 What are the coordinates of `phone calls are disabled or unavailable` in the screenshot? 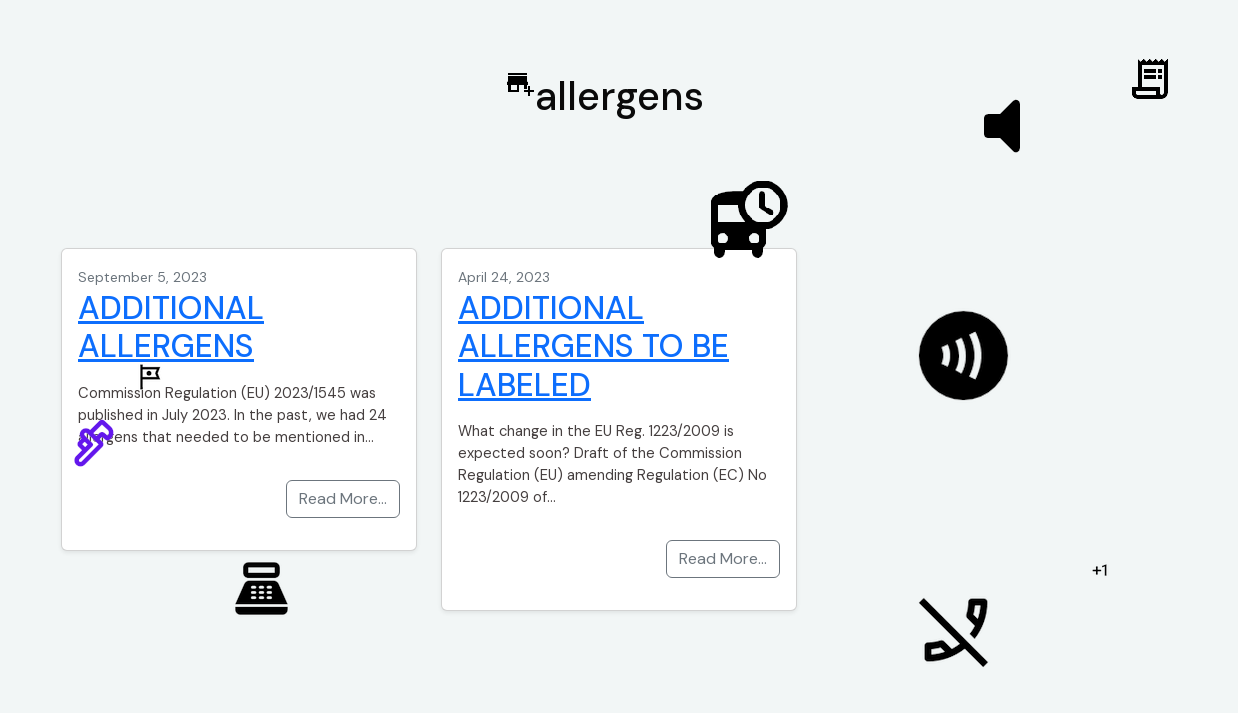 It's located at (956, 630).